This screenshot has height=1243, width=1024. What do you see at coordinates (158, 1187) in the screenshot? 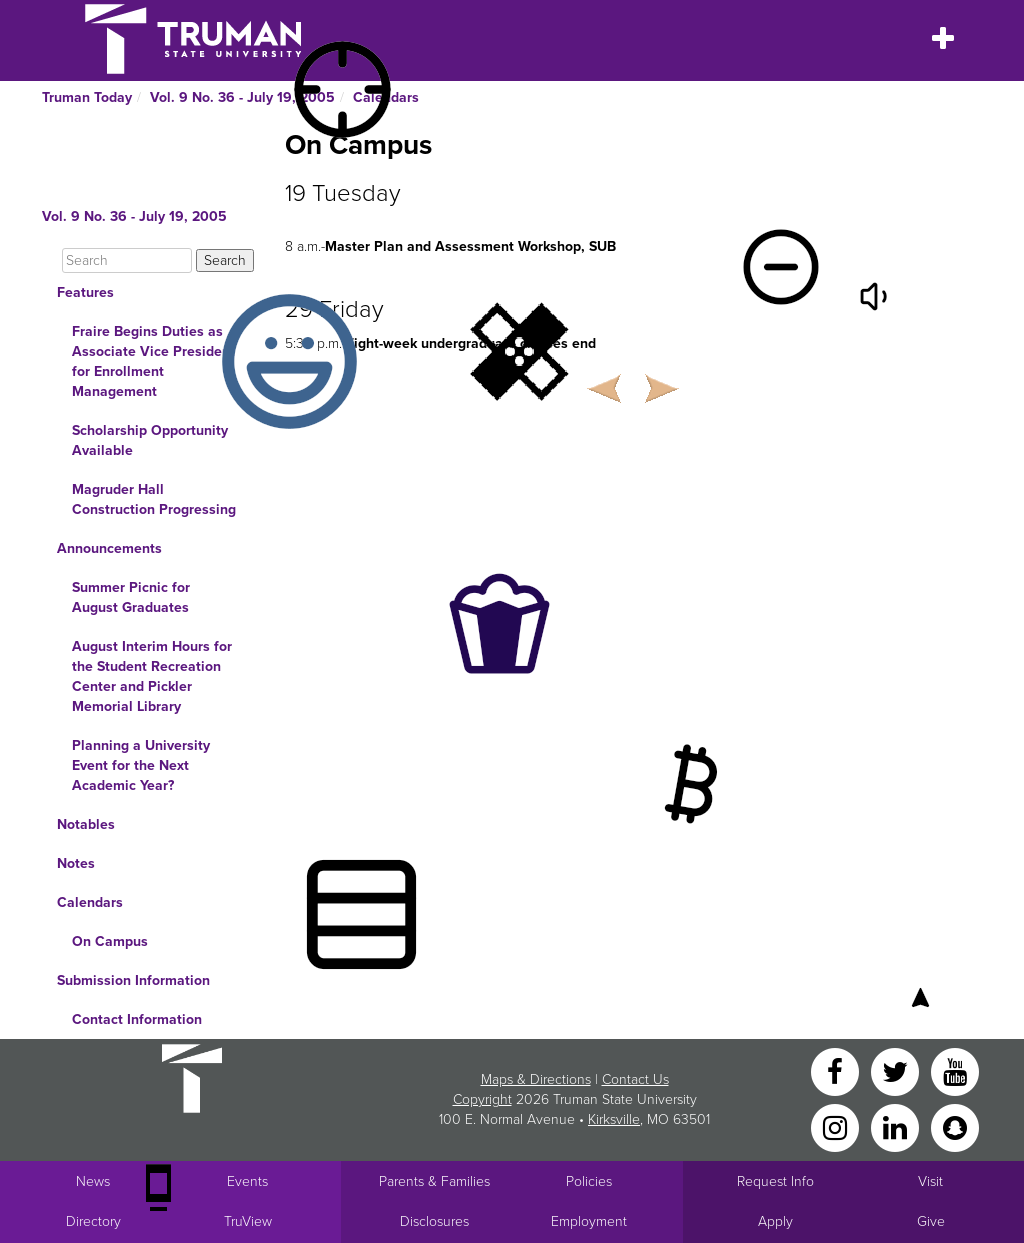
I see `dock your device to a charging station` at bounding box center [158, 1187].